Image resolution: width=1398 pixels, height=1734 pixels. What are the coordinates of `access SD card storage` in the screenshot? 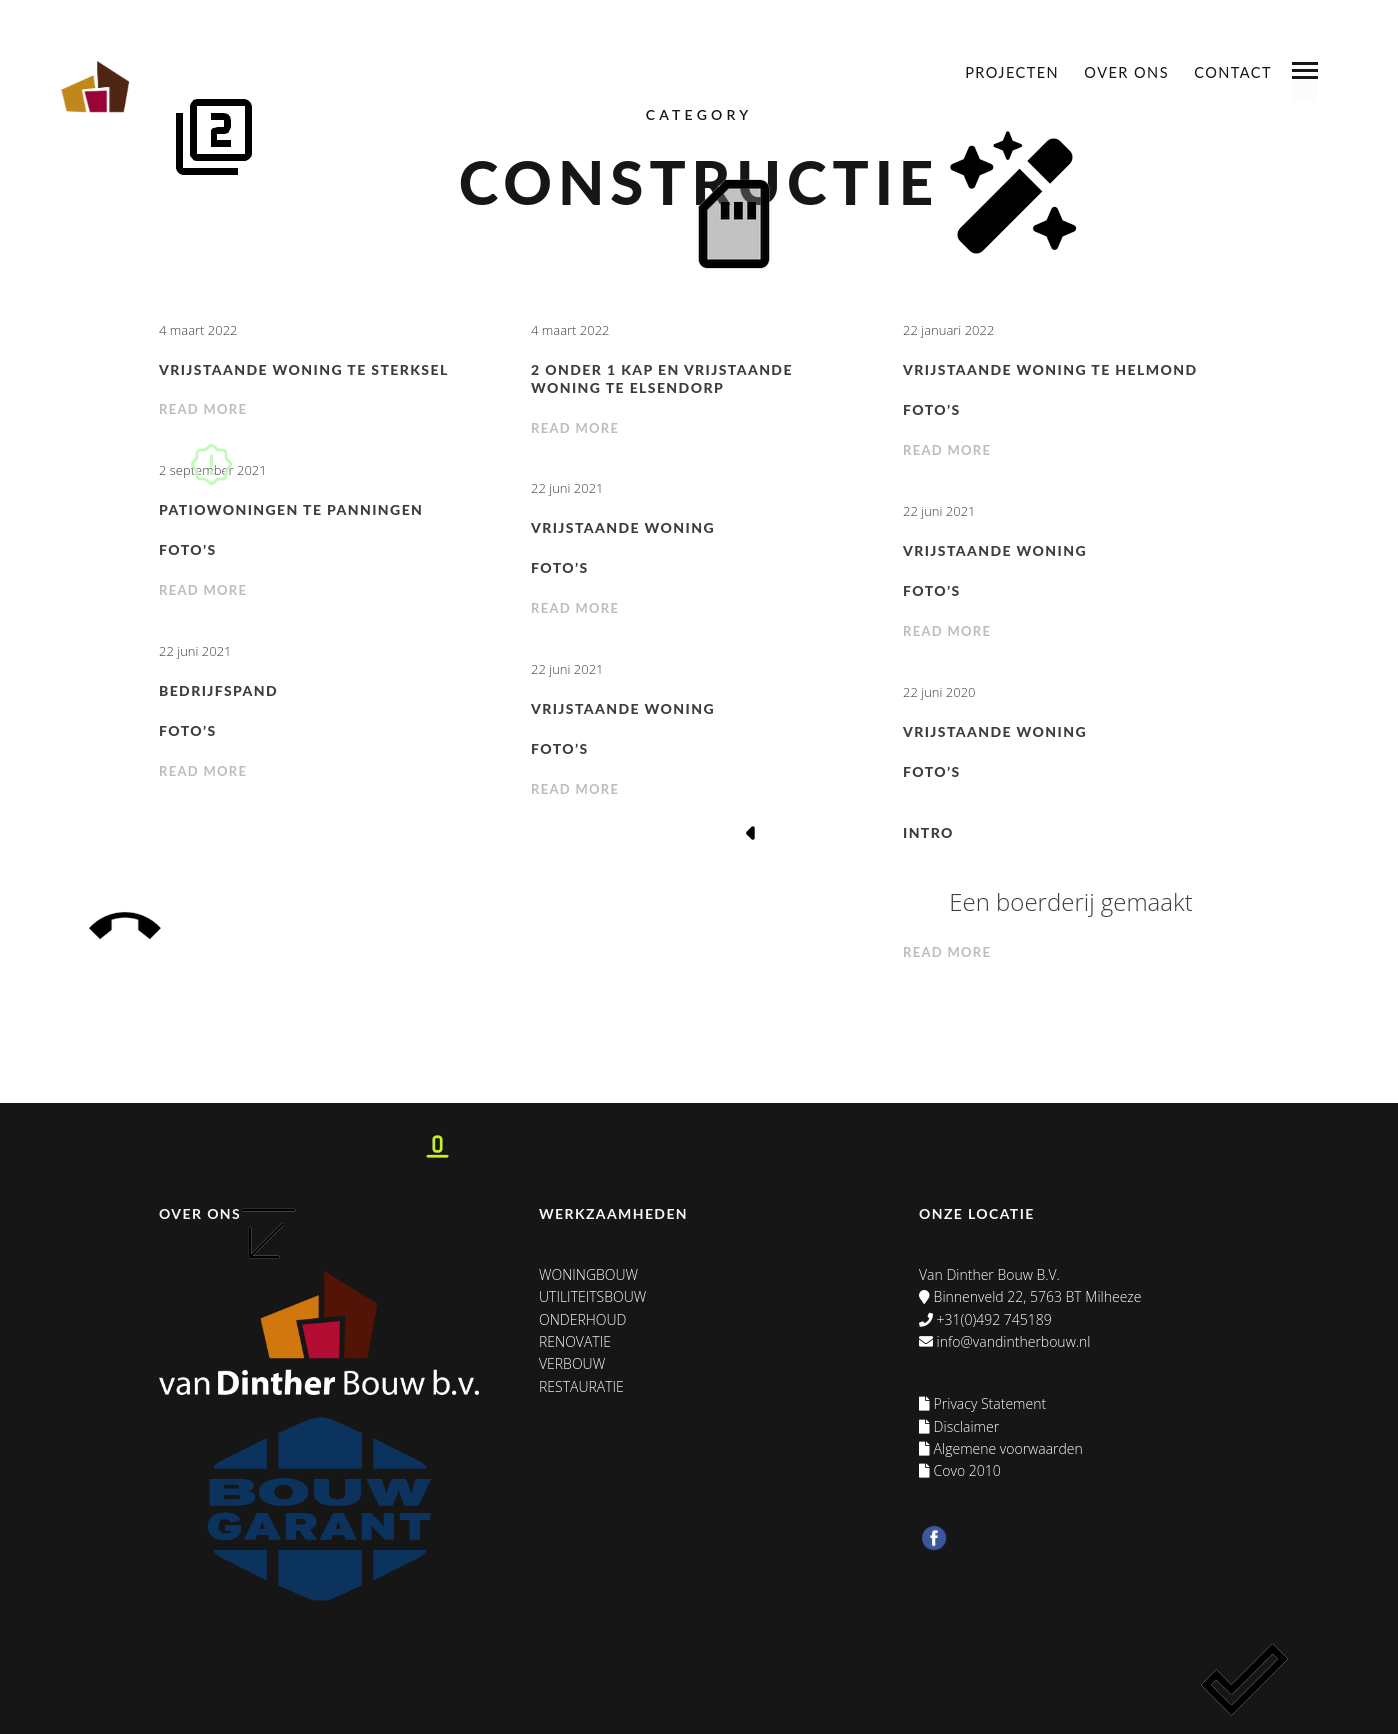 It's located at (734, 224).